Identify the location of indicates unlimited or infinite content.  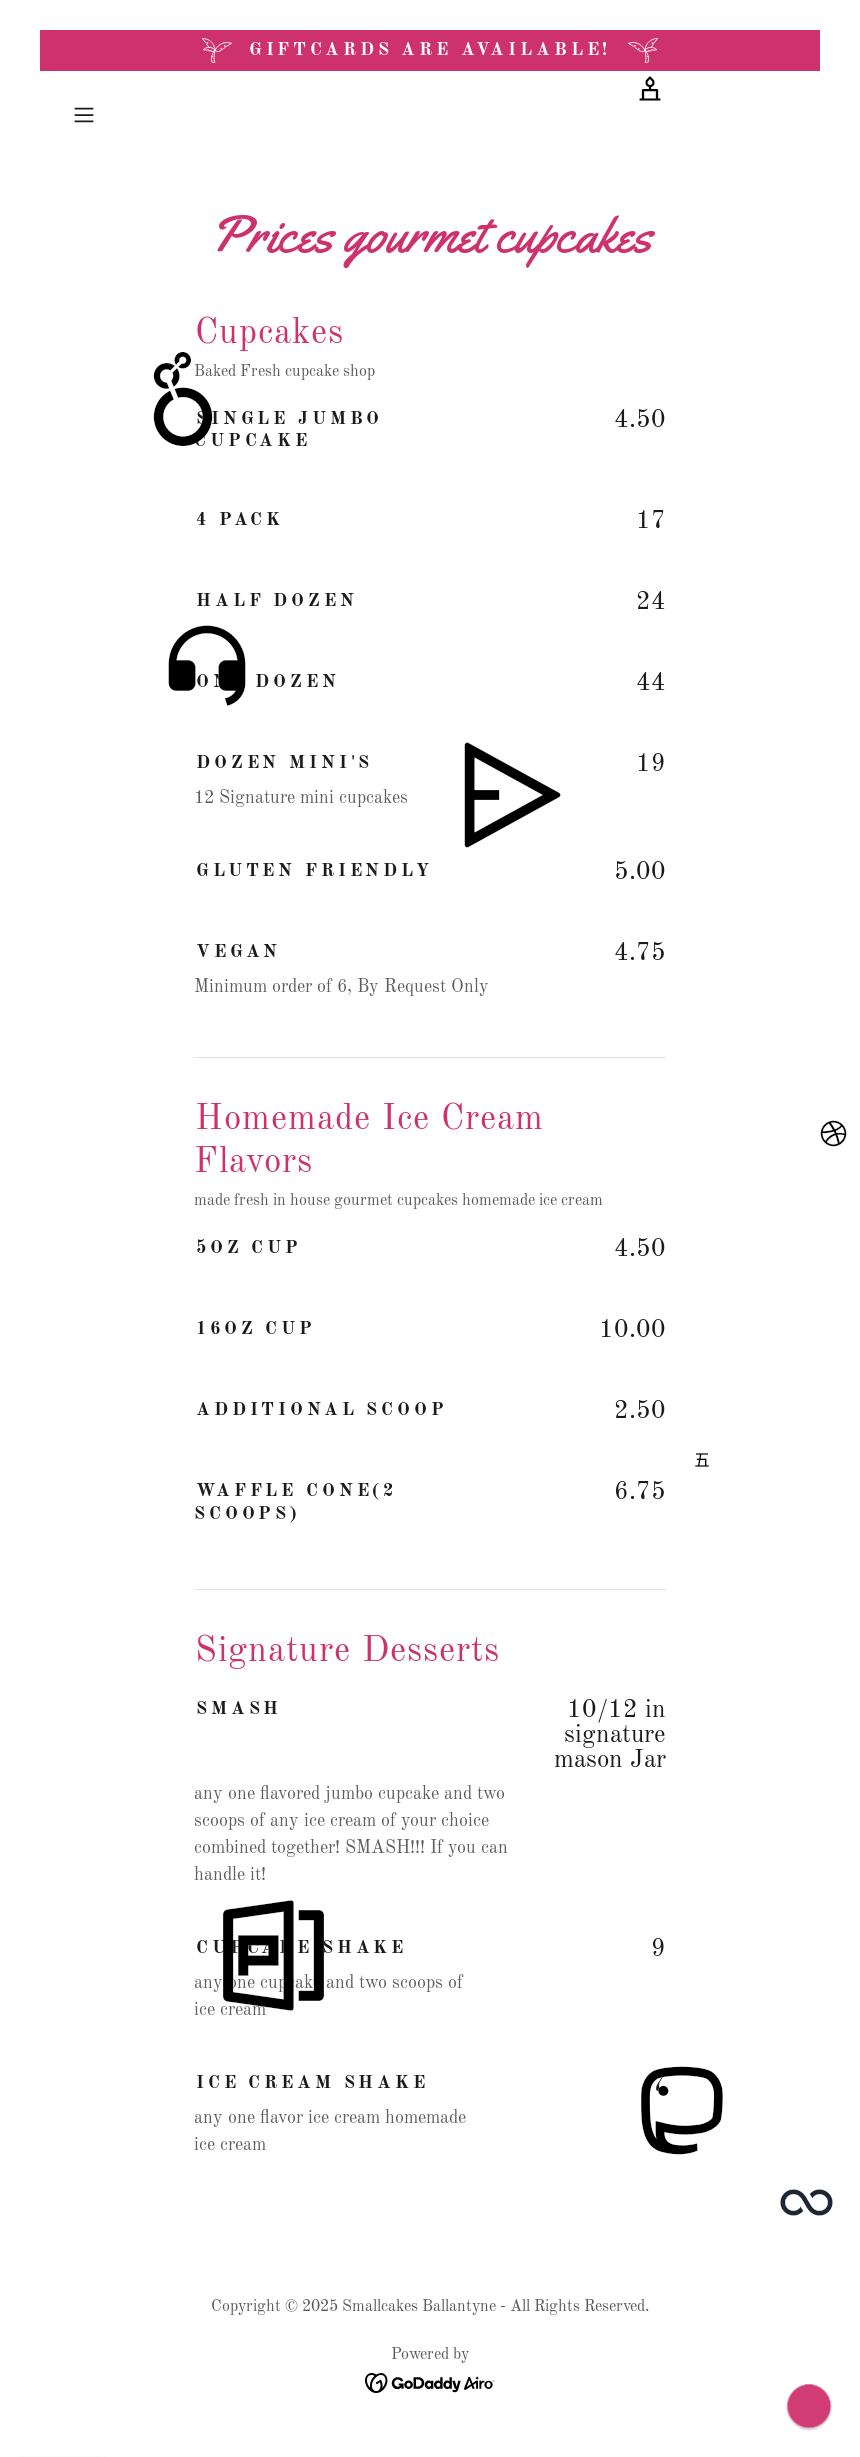
(806, 2202).